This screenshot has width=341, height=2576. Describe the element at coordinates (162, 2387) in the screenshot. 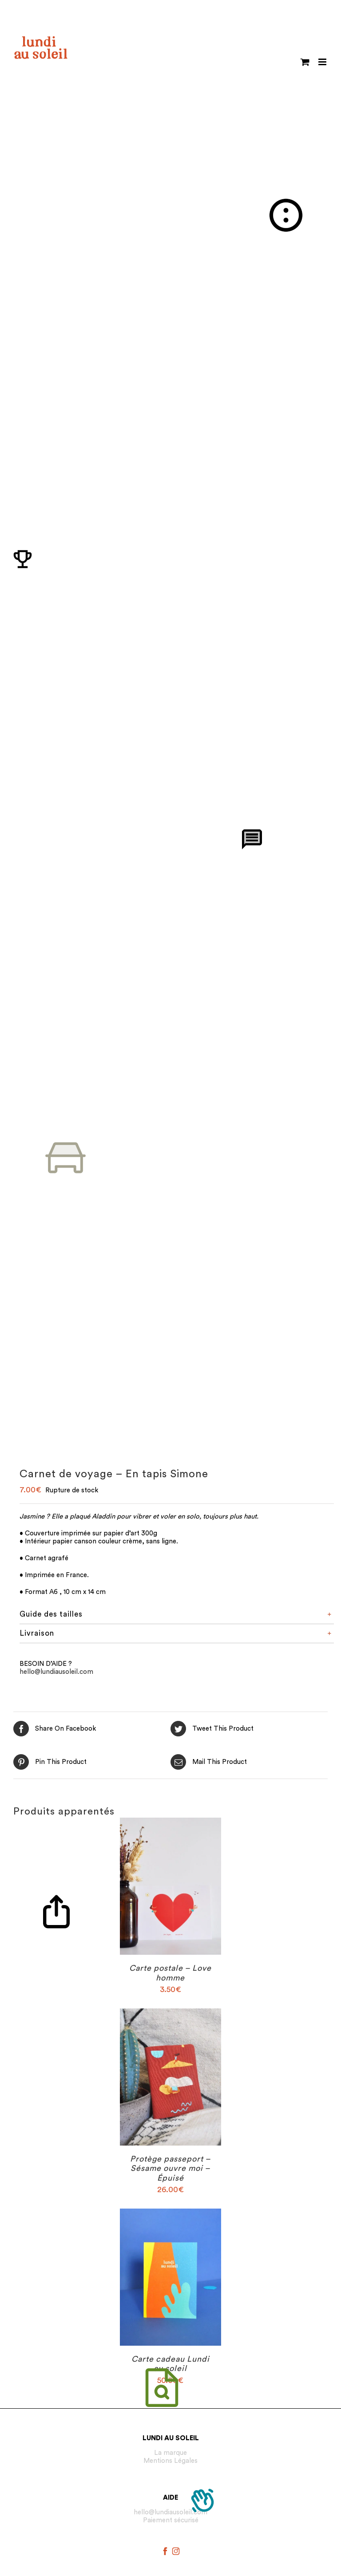

I see `search within a document or file` at that location.